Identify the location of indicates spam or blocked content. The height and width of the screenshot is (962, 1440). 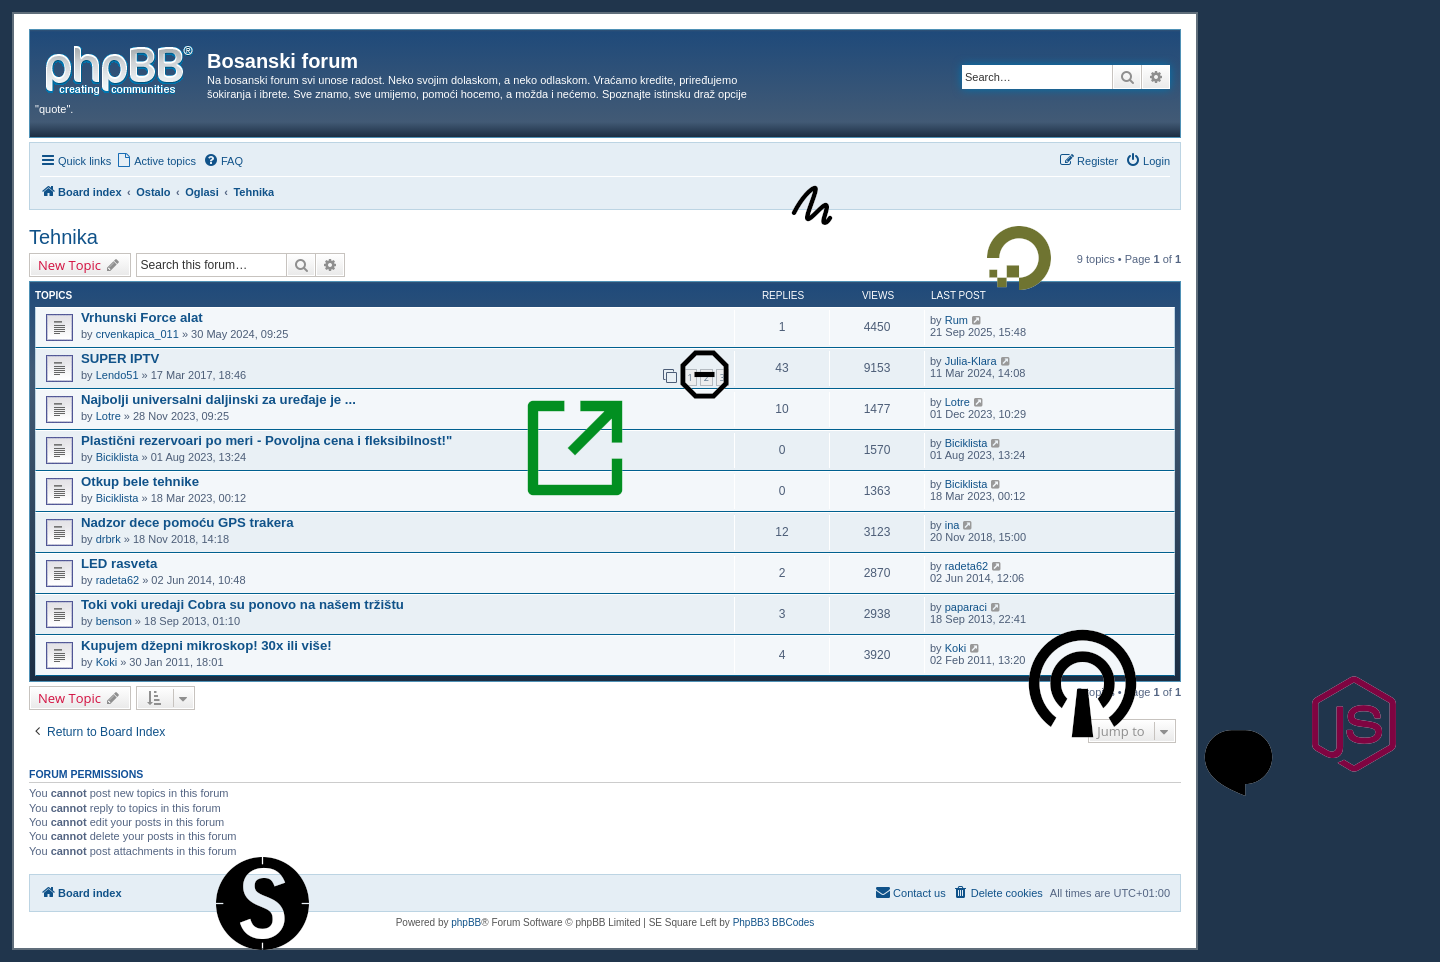
(704, 374).